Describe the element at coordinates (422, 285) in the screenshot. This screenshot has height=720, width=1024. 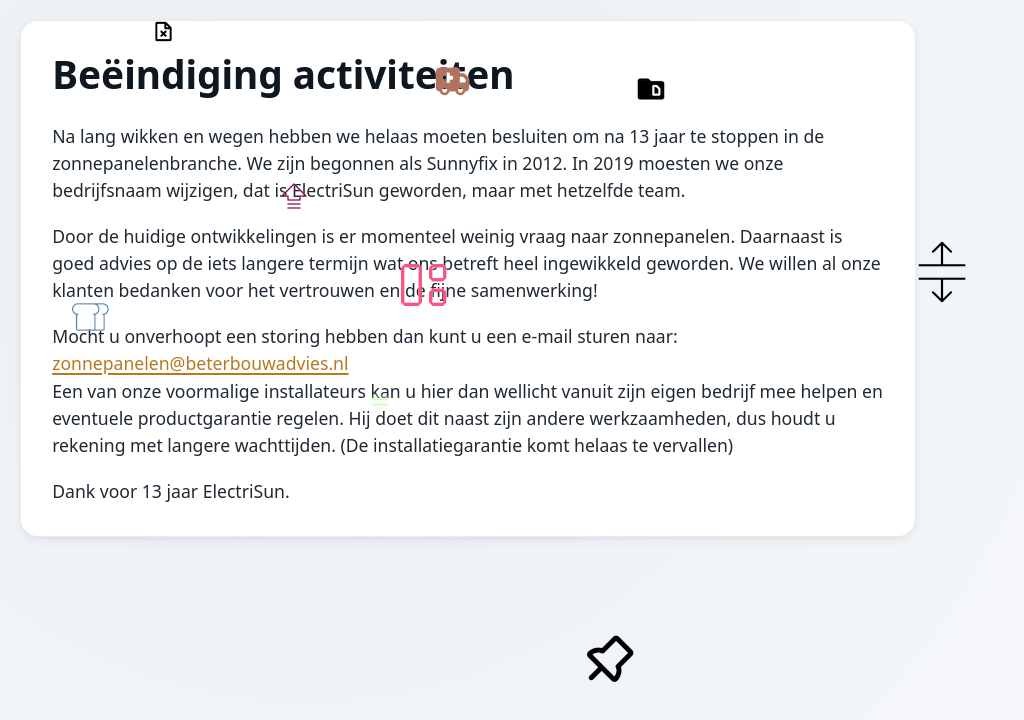
I see `toggle editor layout view` at that location.